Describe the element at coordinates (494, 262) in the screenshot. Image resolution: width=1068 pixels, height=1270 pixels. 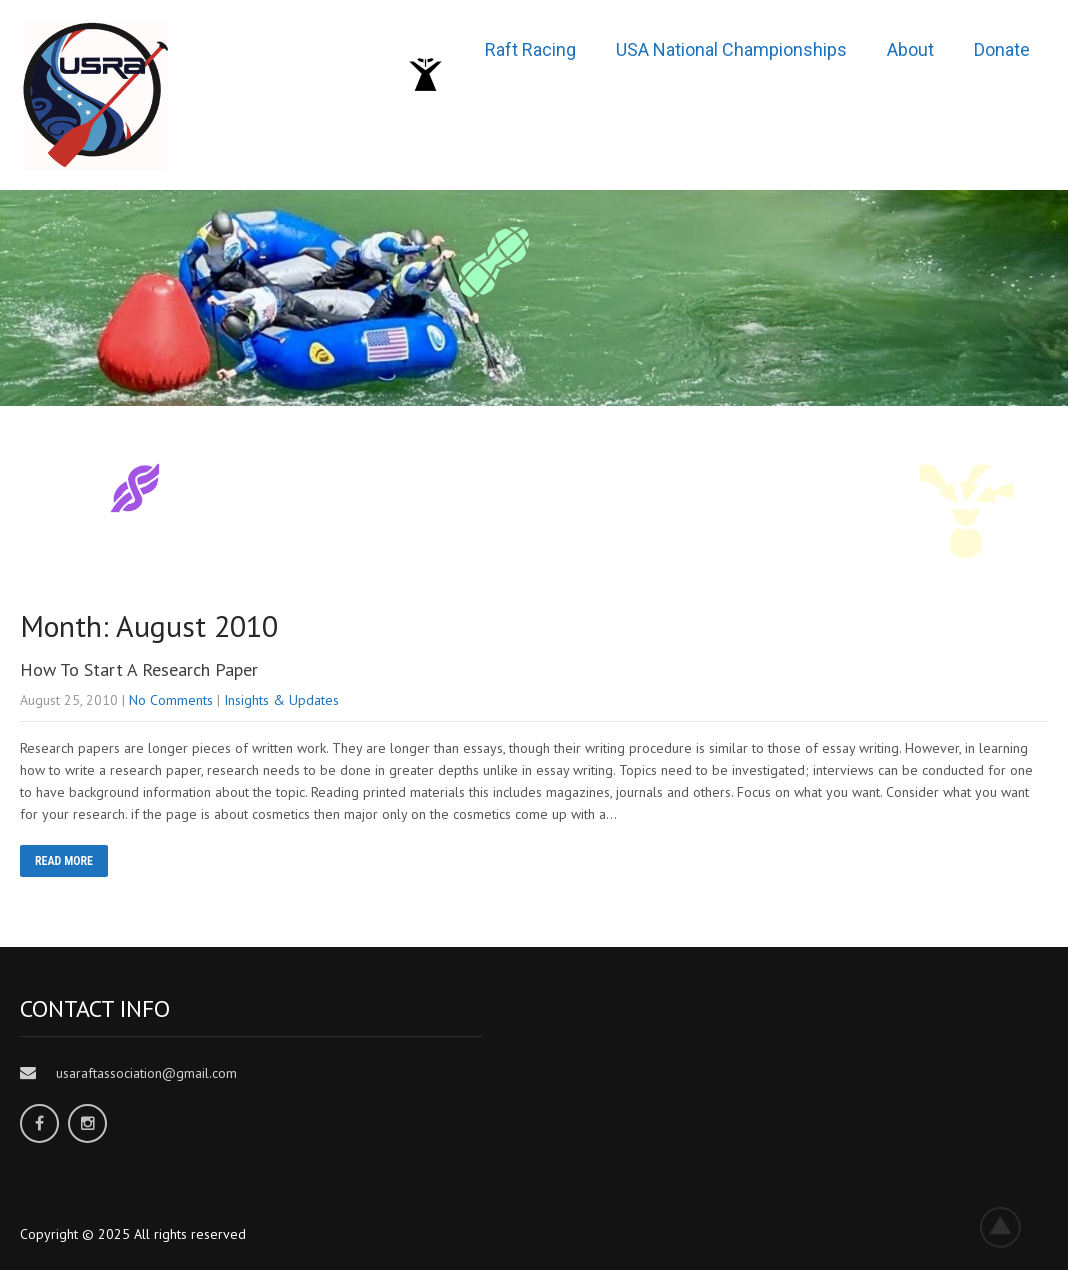
I see `indicates peanut ingredient or allergen warning` at that location.